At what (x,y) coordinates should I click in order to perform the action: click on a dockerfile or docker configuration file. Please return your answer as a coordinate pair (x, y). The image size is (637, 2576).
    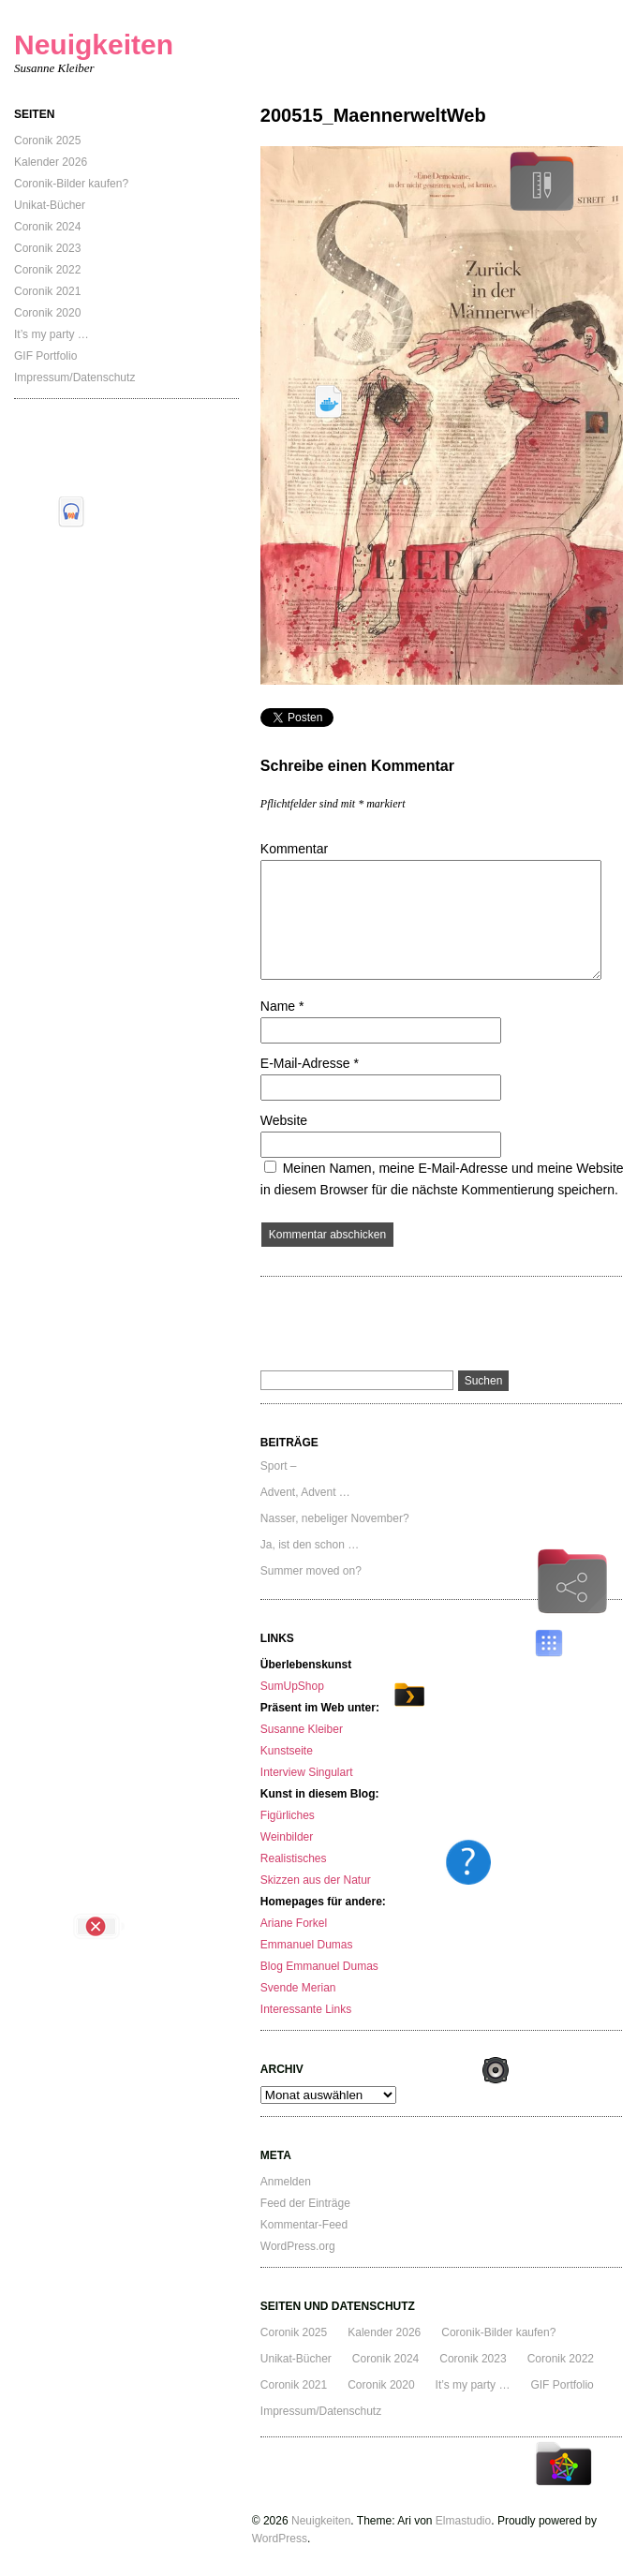
    Looking at the image, I should click on (328, 401).